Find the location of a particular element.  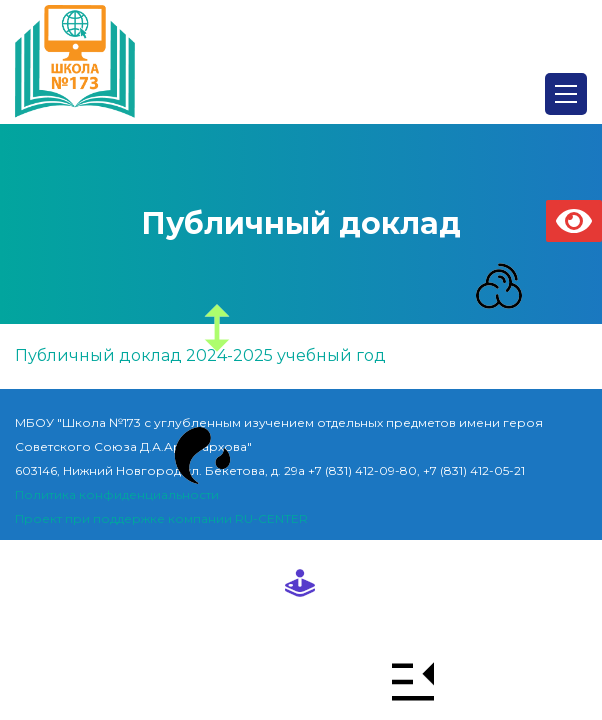

expand content vertically is located at coordinates (217, 328).